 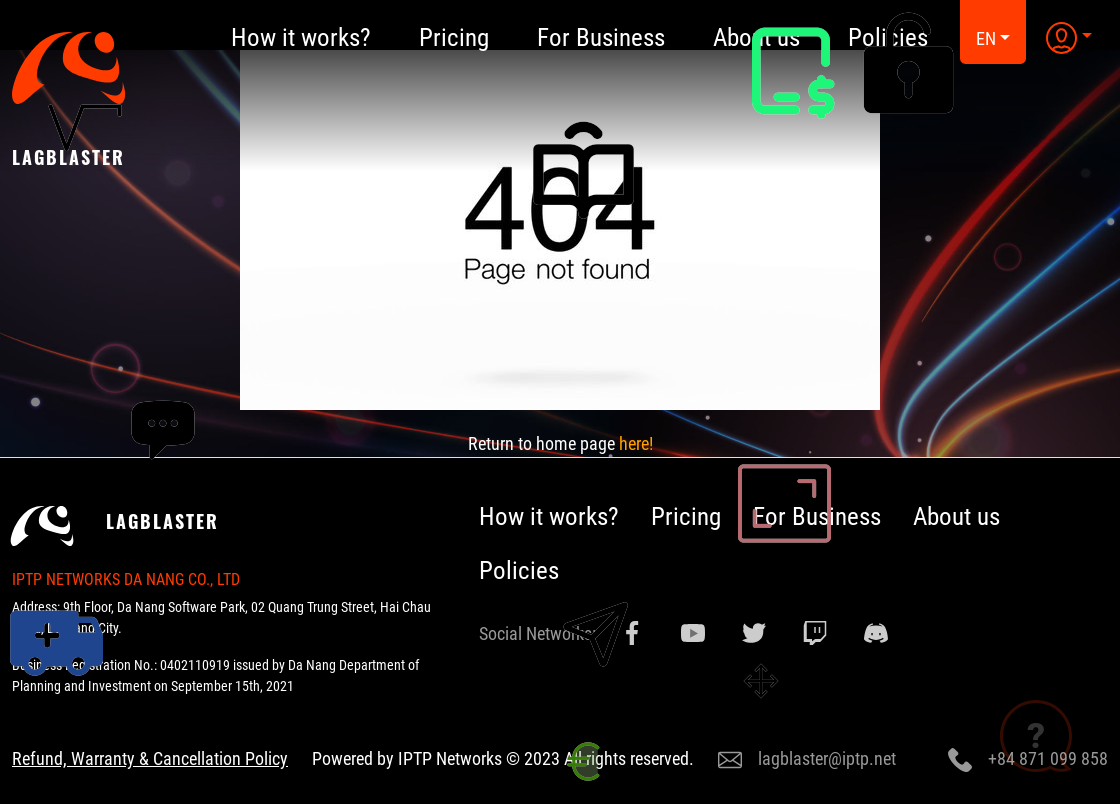 What do you see at coordinates (791, 71) in the screenshot?
I see `view tablet payment or pricing options` at bounding box center [791, 71].